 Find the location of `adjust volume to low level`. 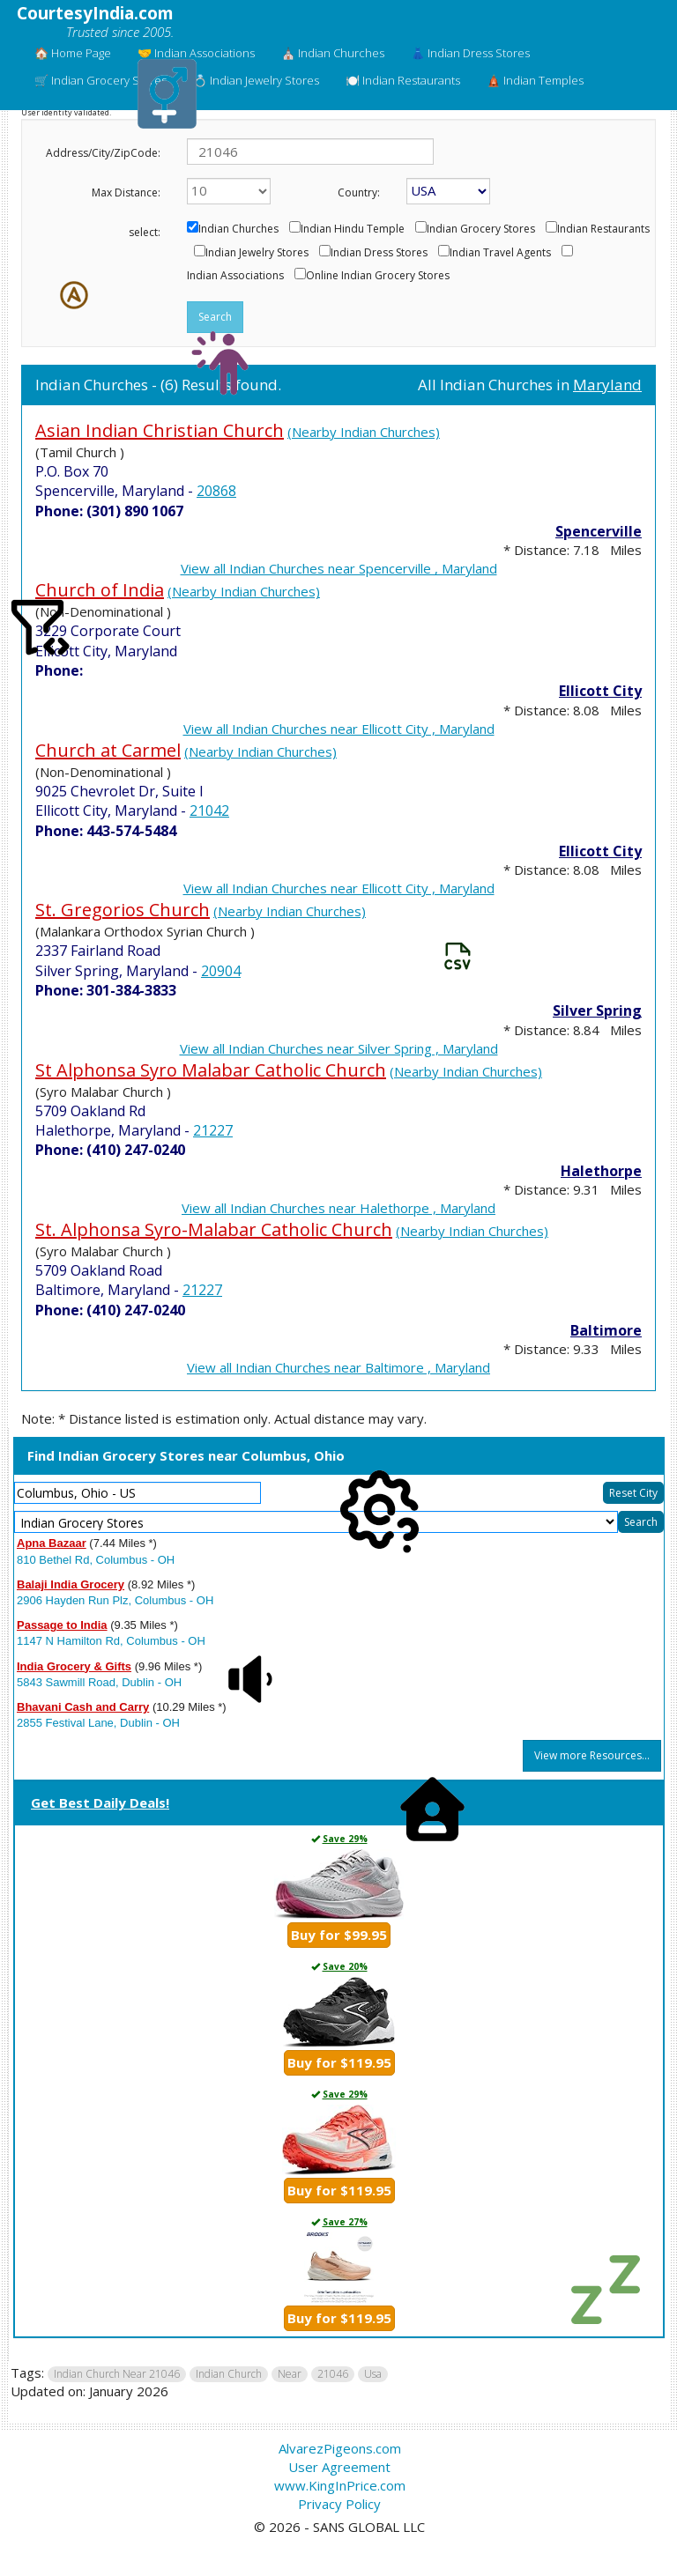

adjust volume to low level is located at coordinates (254, 1679).